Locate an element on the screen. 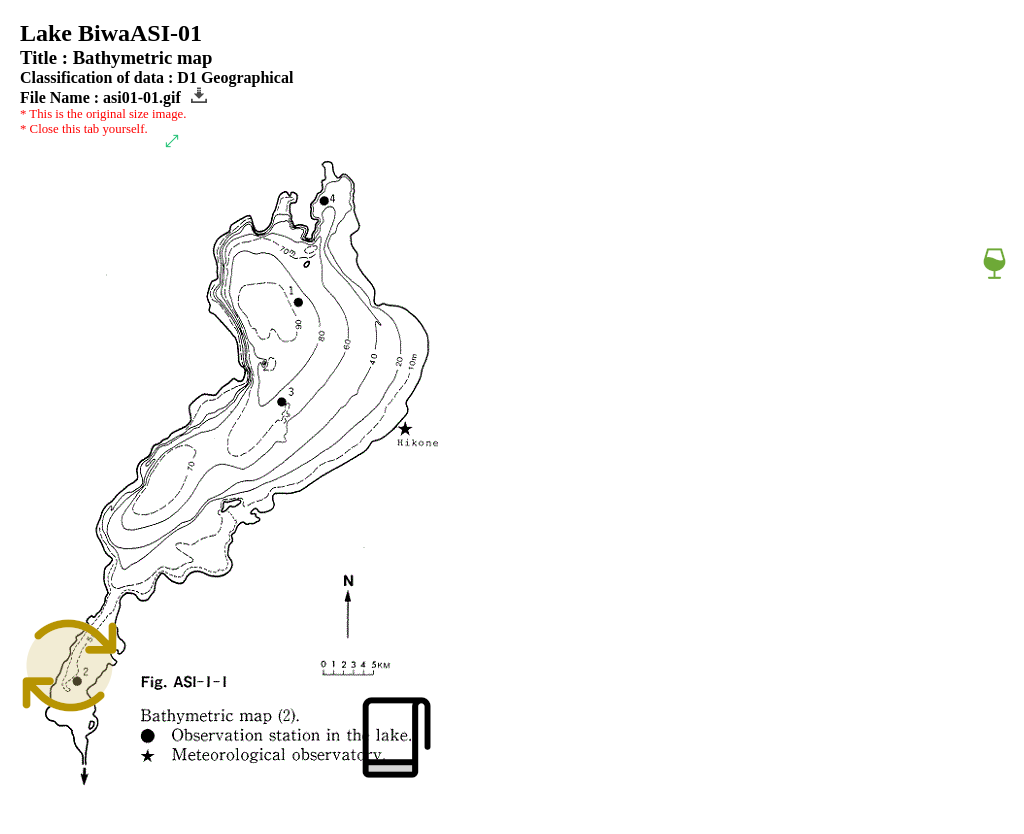 The height and width of the screenshot is (834, 1024). browse wine or beverage options is located at coordinates (994, 262).